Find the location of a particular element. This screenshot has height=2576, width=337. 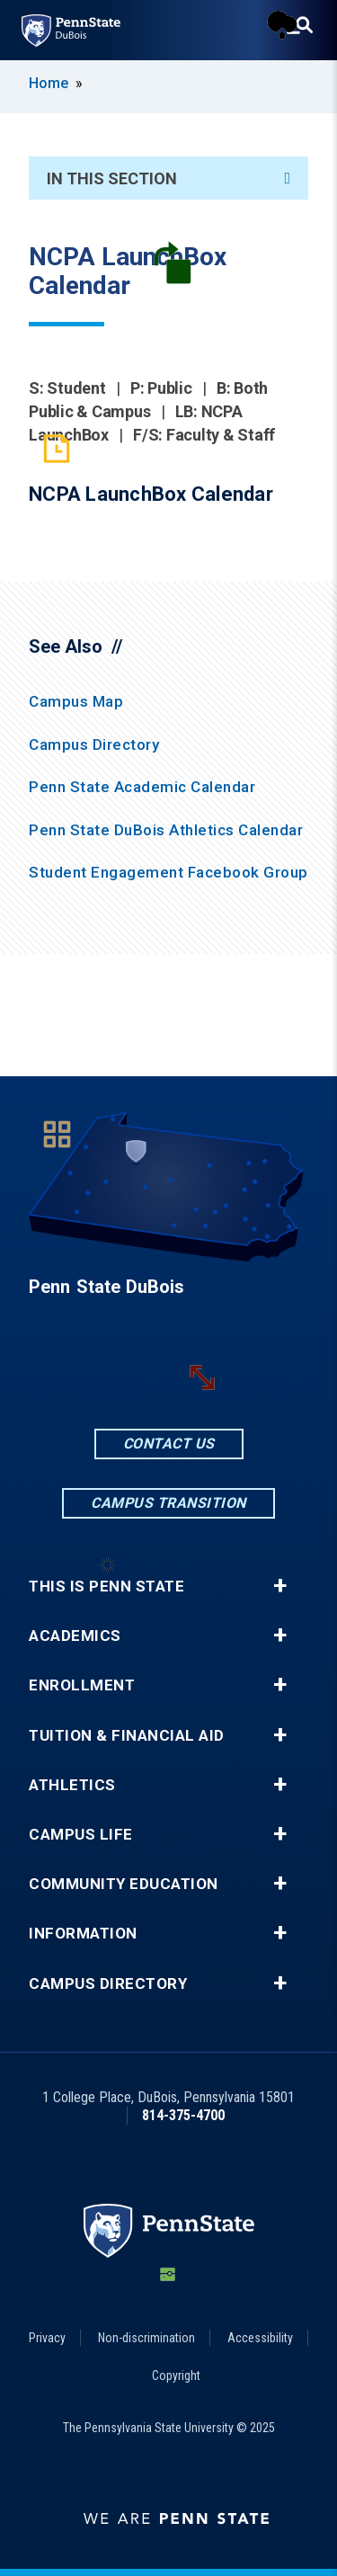

indicates rainy weather conditions is located at coordinates (282, 24).